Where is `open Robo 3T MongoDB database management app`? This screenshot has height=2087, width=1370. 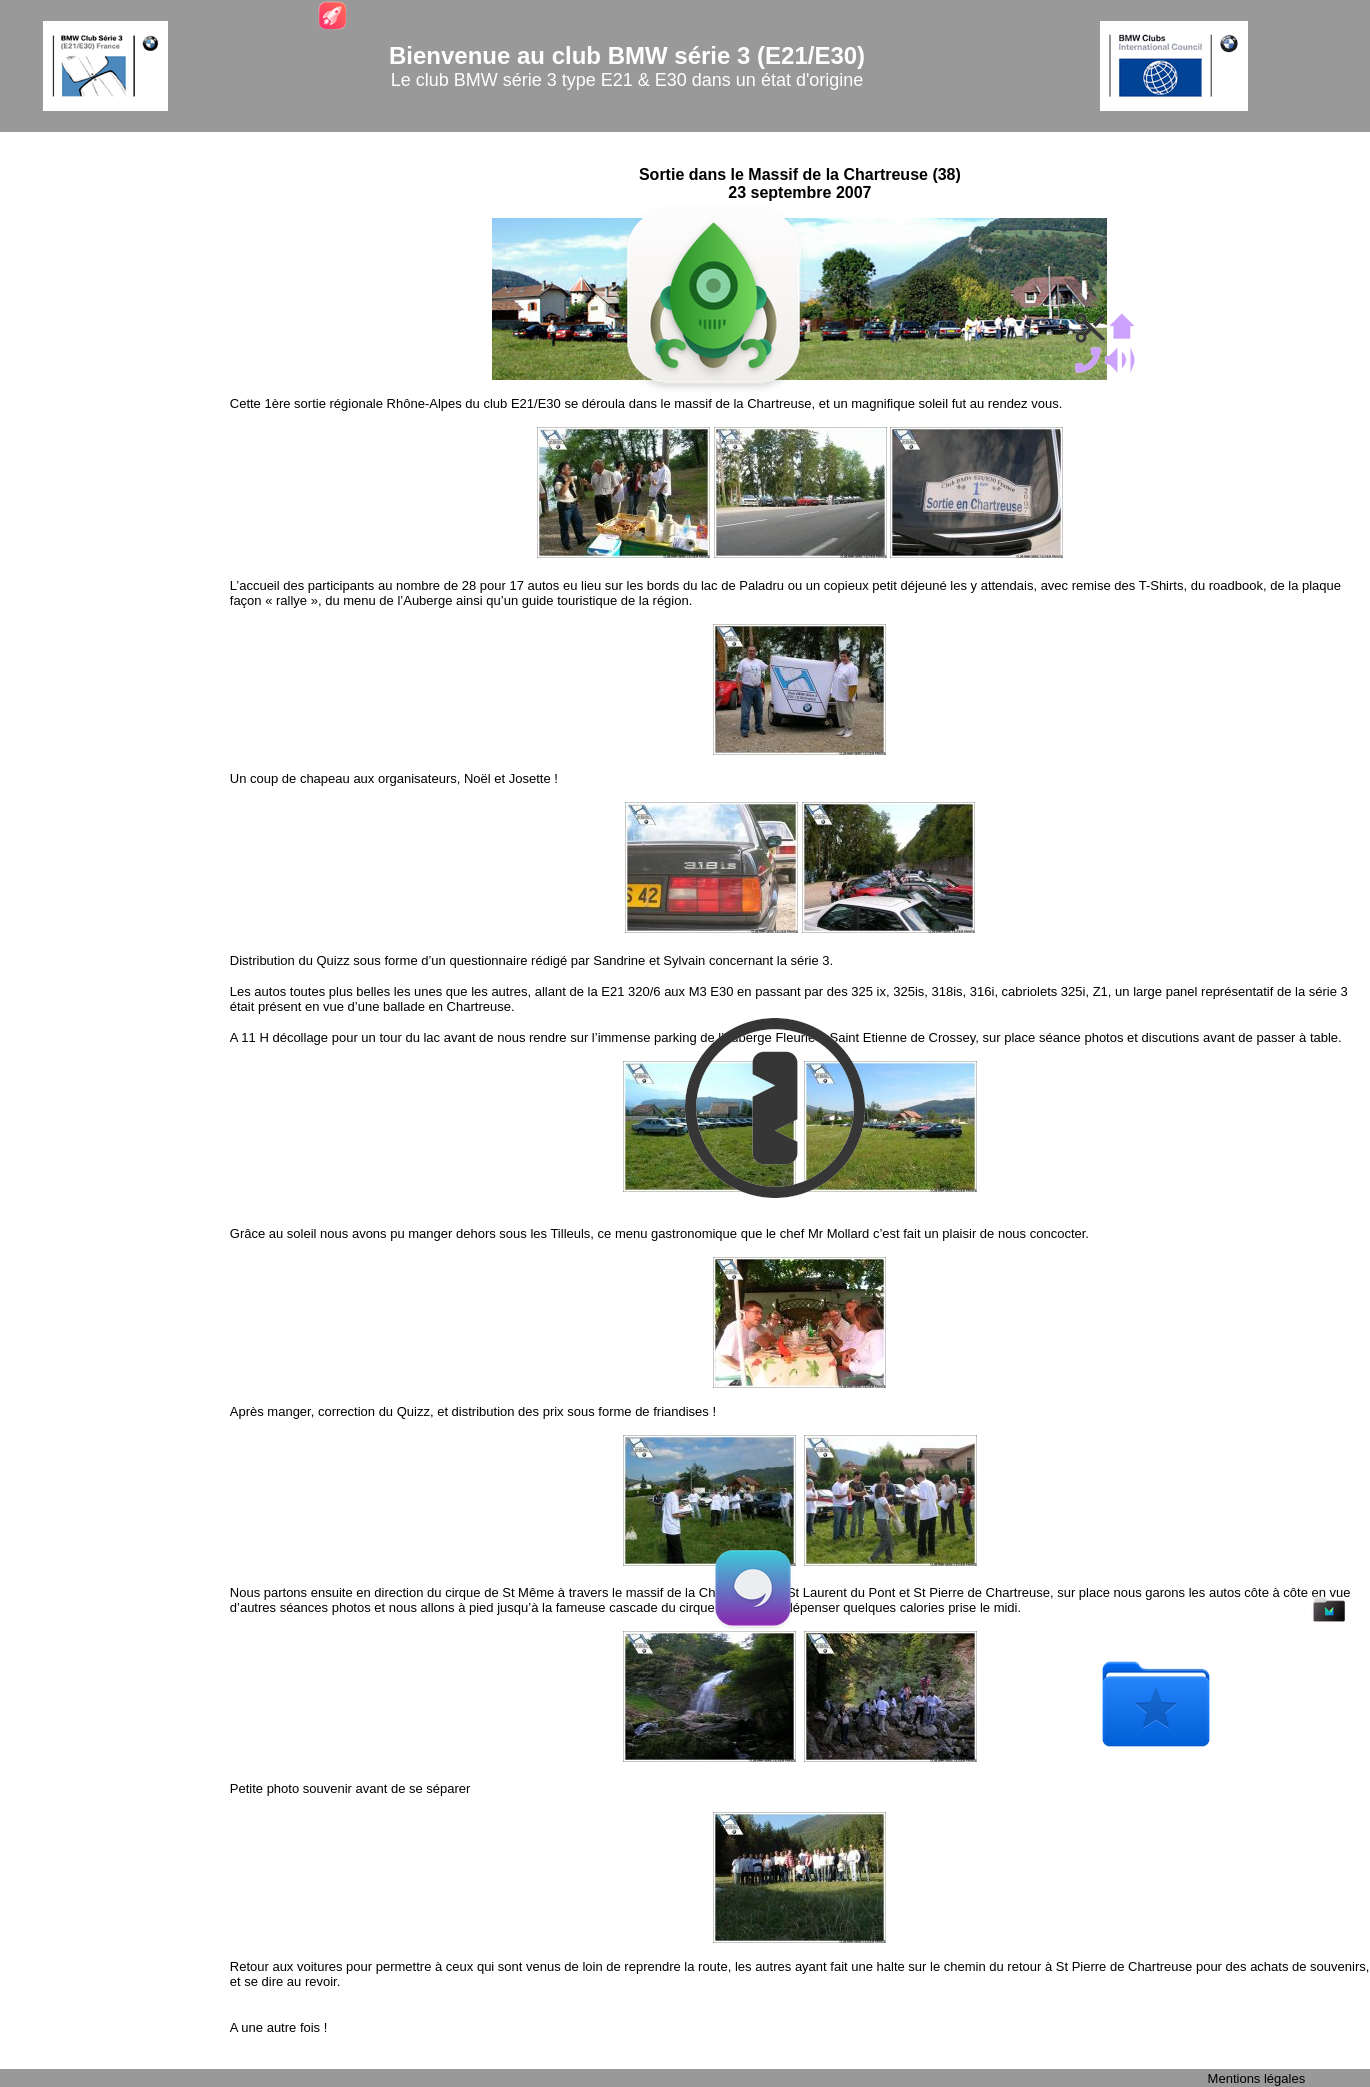 open Robo 3T MongoDB database management app is located at coordinates (713, 296).